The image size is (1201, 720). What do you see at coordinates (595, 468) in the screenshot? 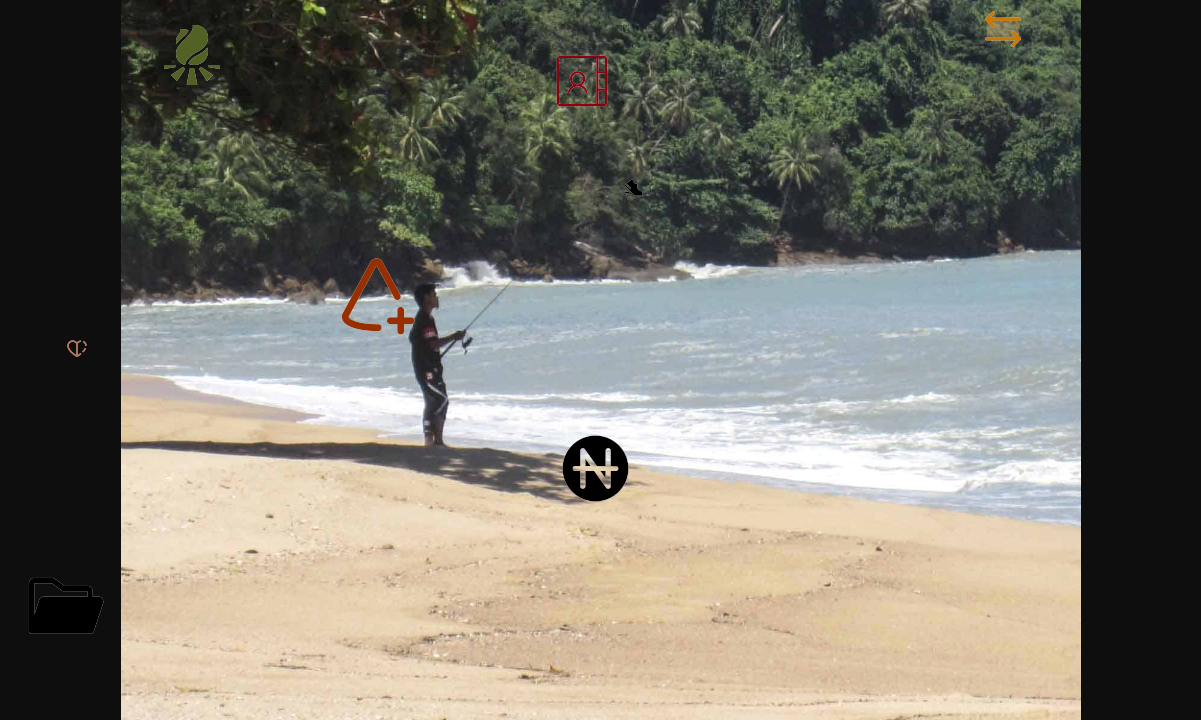
I see `view balance in Nigerian naira` at bounding box center [595, 468].